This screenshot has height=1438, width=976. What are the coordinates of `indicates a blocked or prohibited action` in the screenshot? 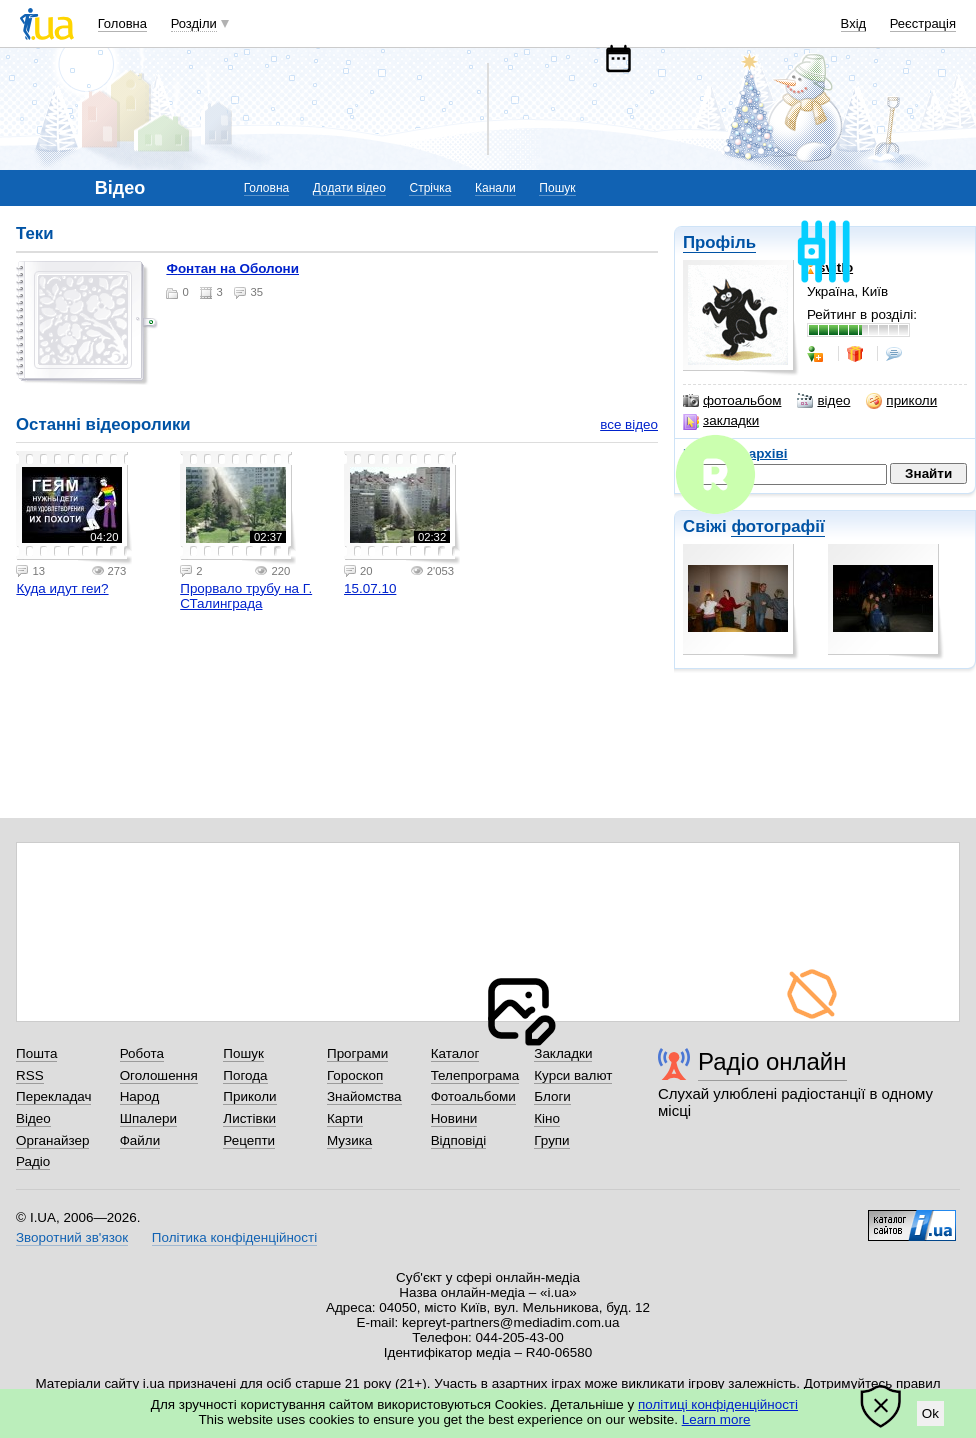 It's located at (812, 994).